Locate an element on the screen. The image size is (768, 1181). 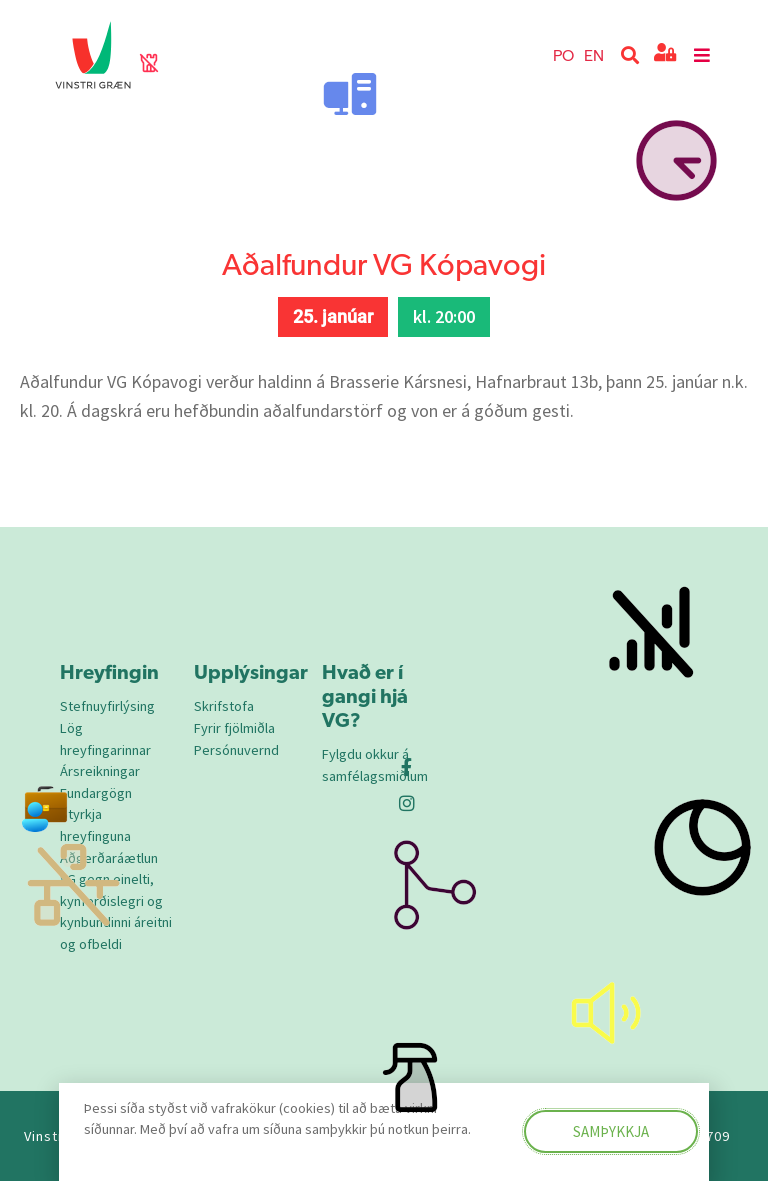
network connection unavailable is located at coordinates (73, 886).